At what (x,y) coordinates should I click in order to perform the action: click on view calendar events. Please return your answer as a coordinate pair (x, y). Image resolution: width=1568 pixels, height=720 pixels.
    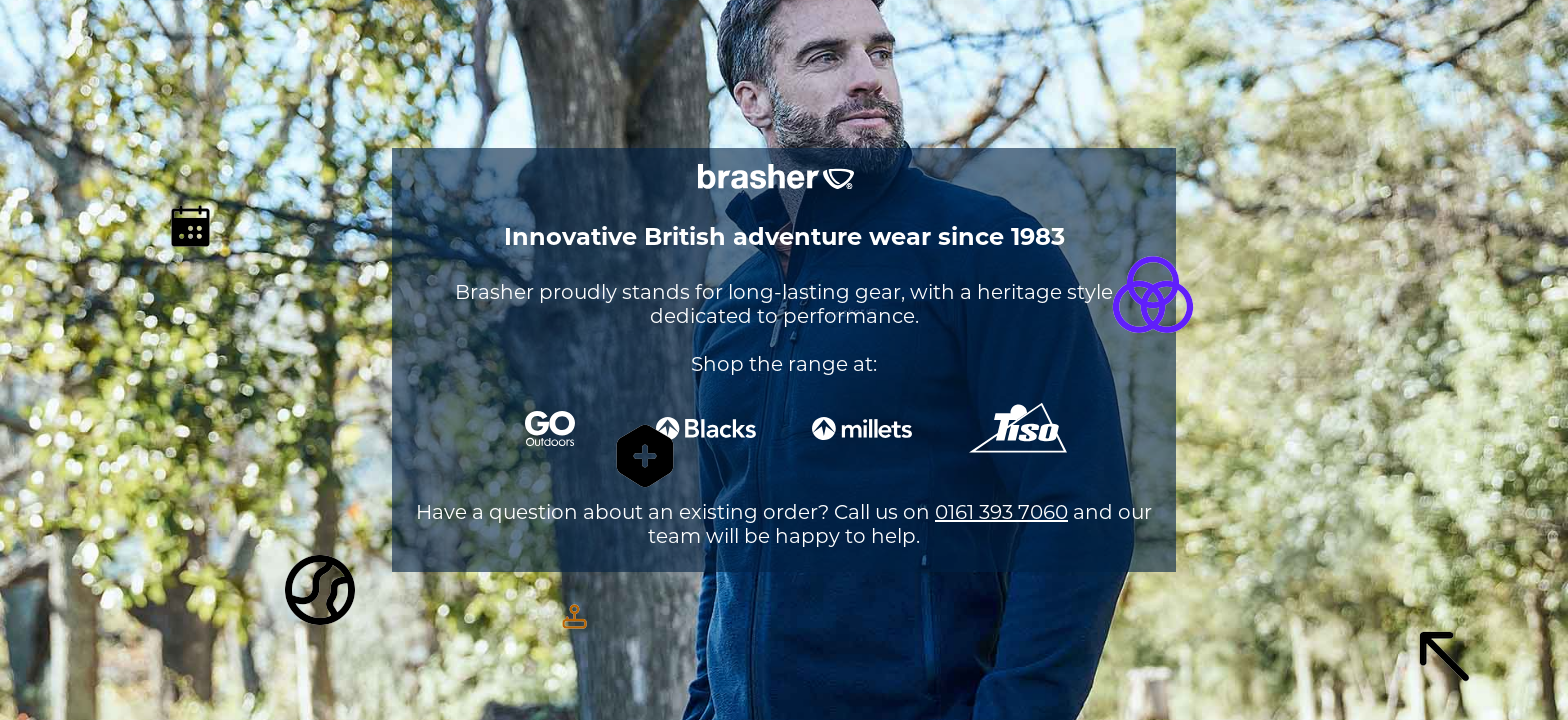
    Looking at the image, I should click on (190, 227).